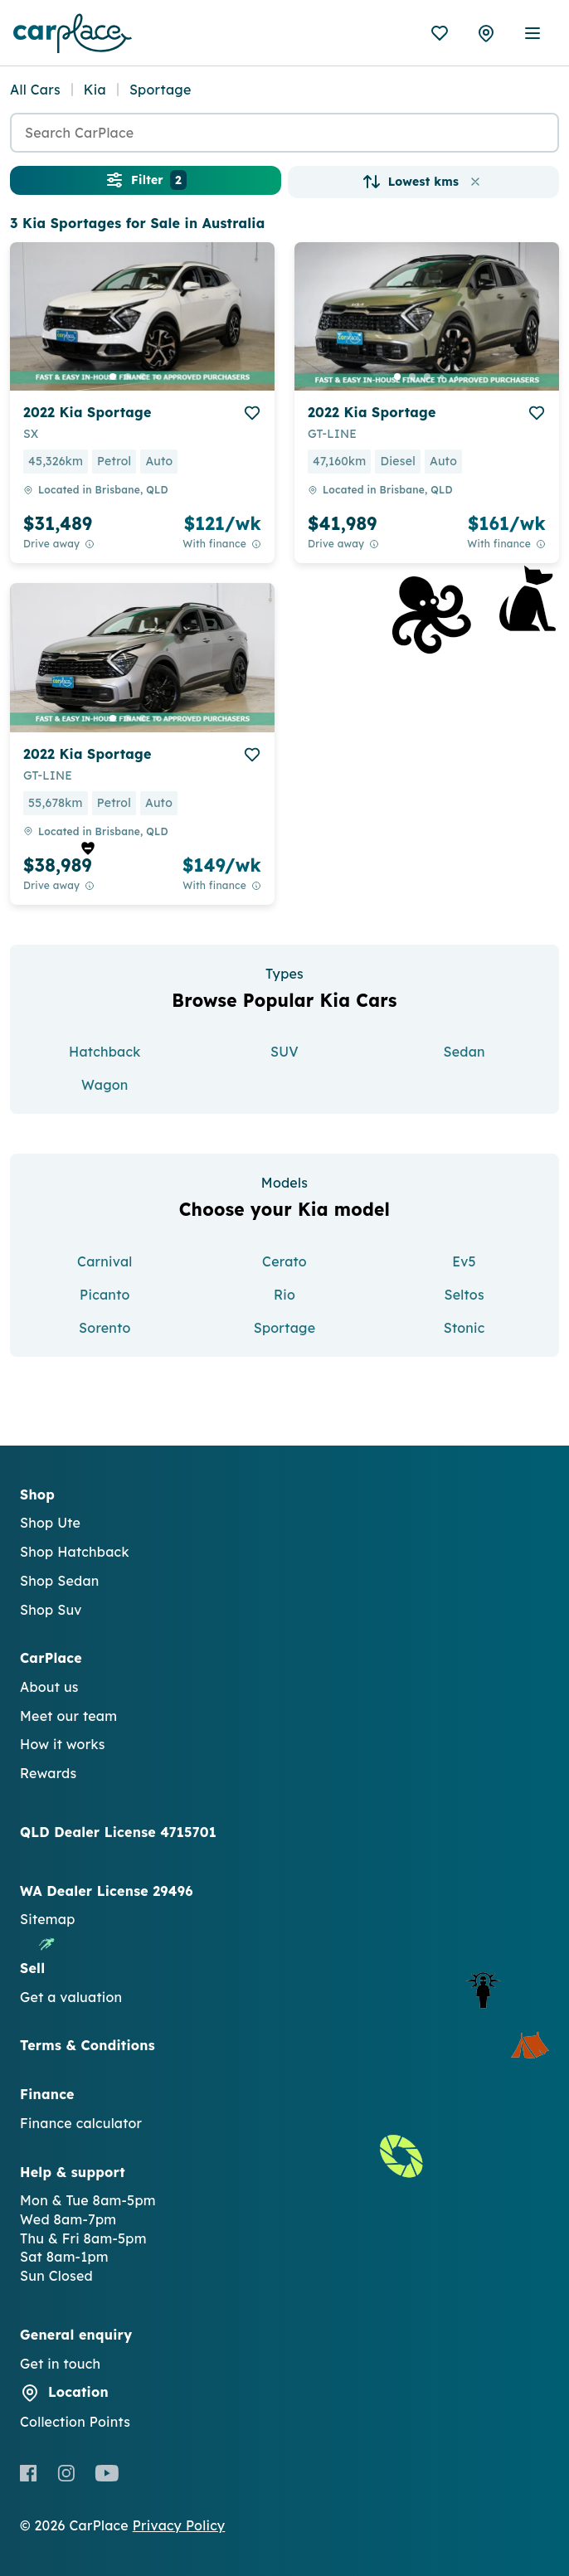 The image size is (569, 2576). I want to click on access pet or animal-related features, so click(528, 599).